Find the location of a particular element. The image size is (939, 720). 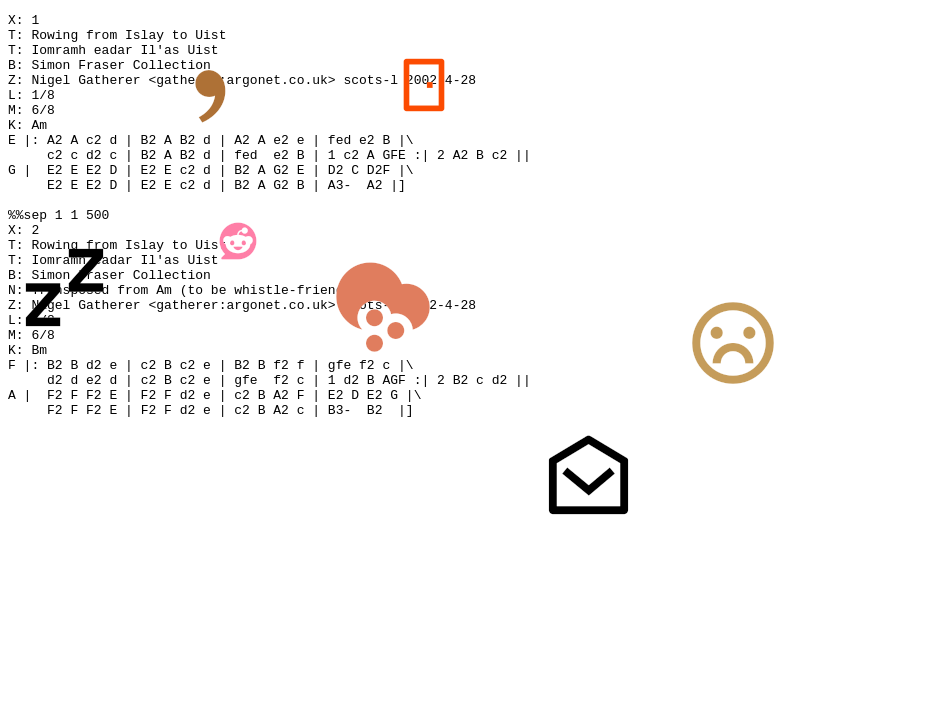

view an opened email message is located at coordinates (588, 478).